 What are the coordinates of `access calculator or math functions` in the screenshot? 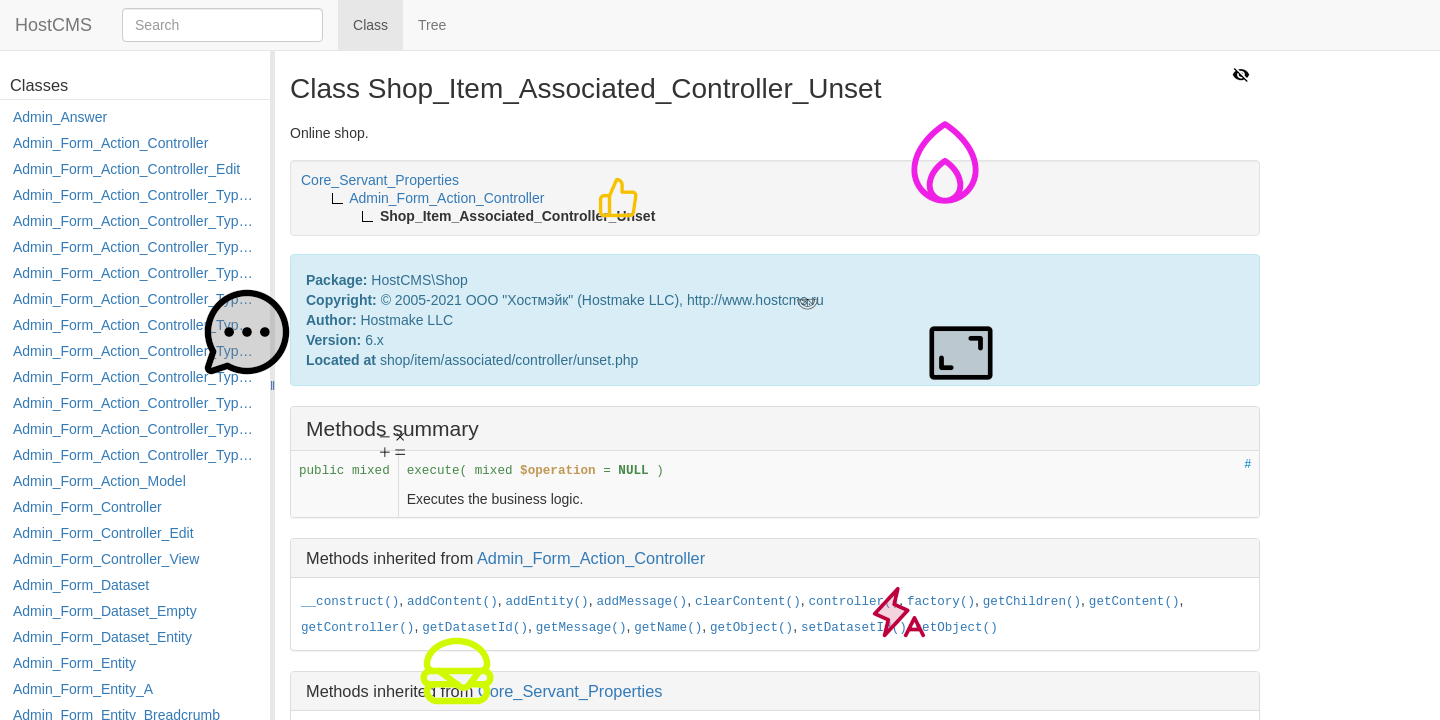 It's located at (392, 444).